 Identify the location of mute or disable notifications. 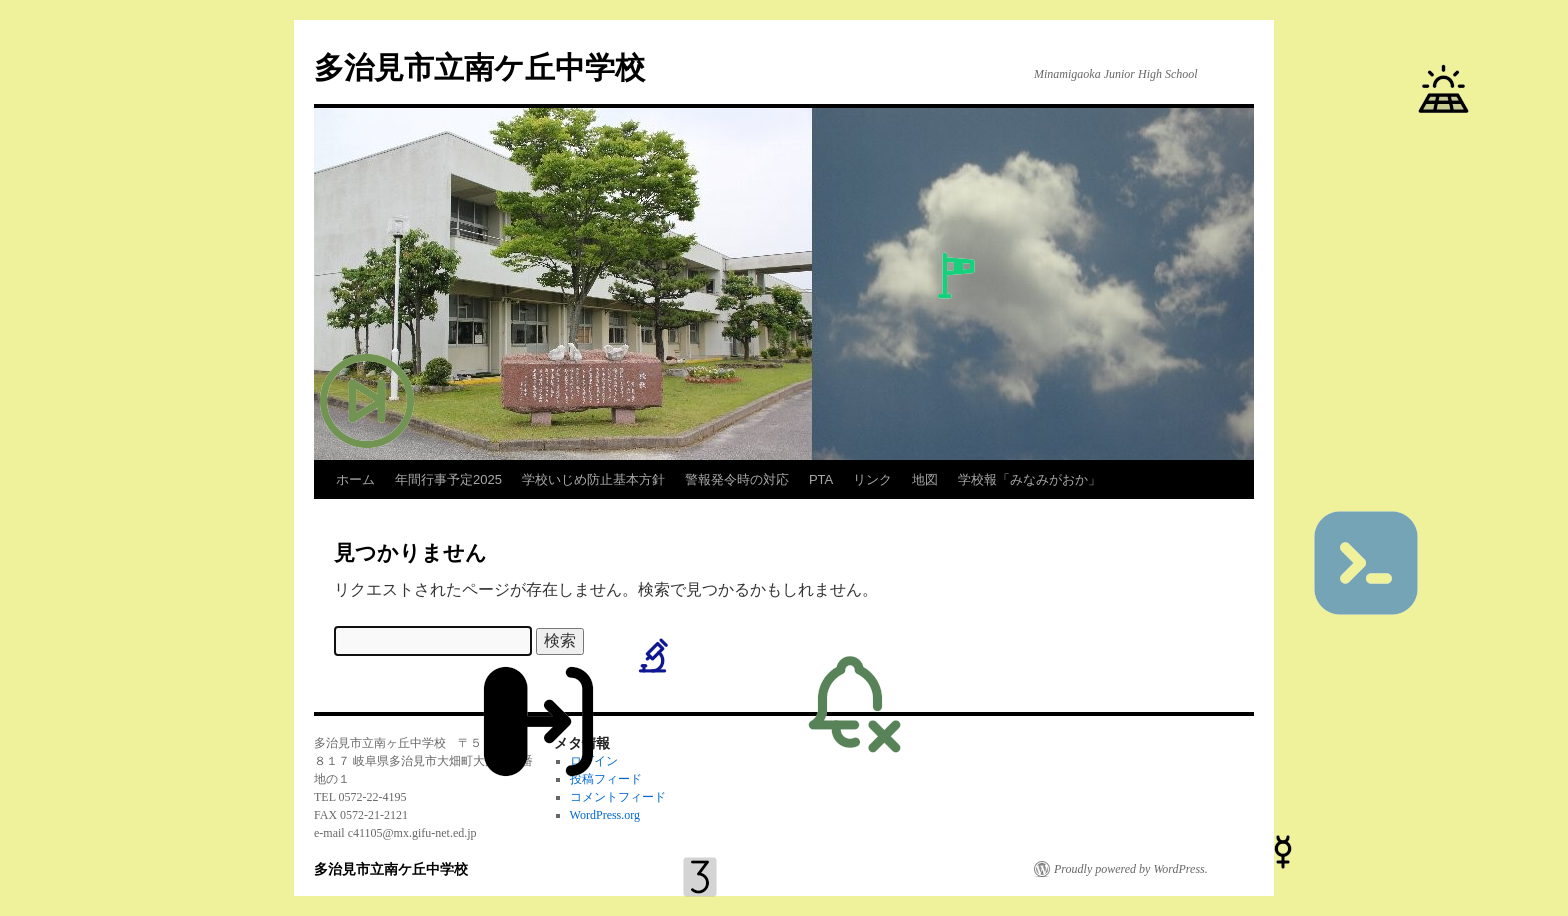
(850, 702).